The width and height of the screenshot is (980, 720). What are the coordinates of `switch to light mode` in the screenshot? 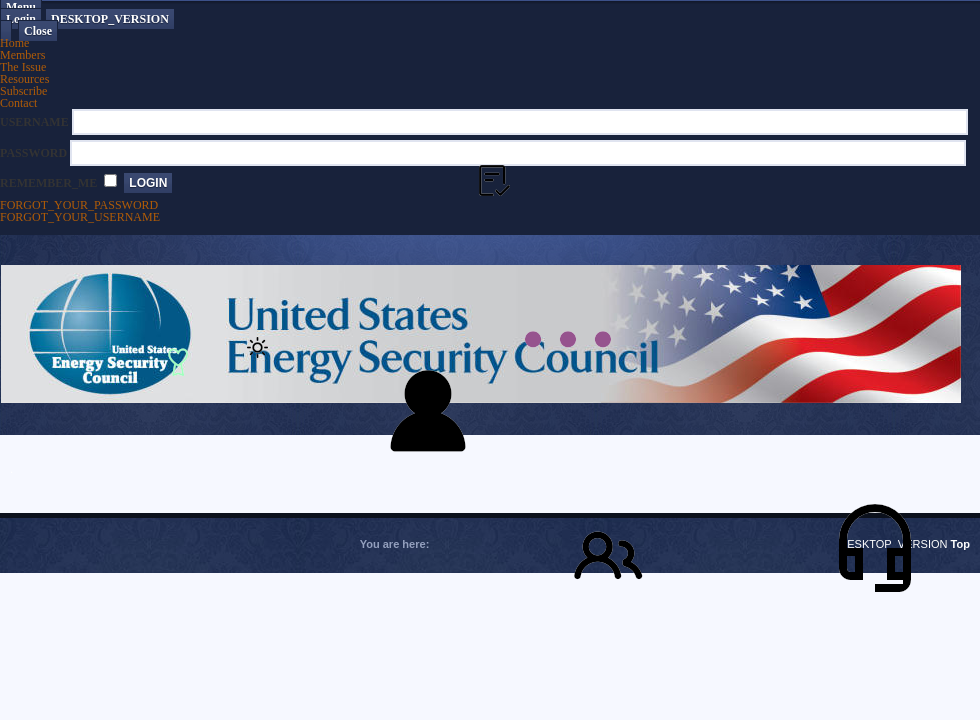 It's located at (257, 347).